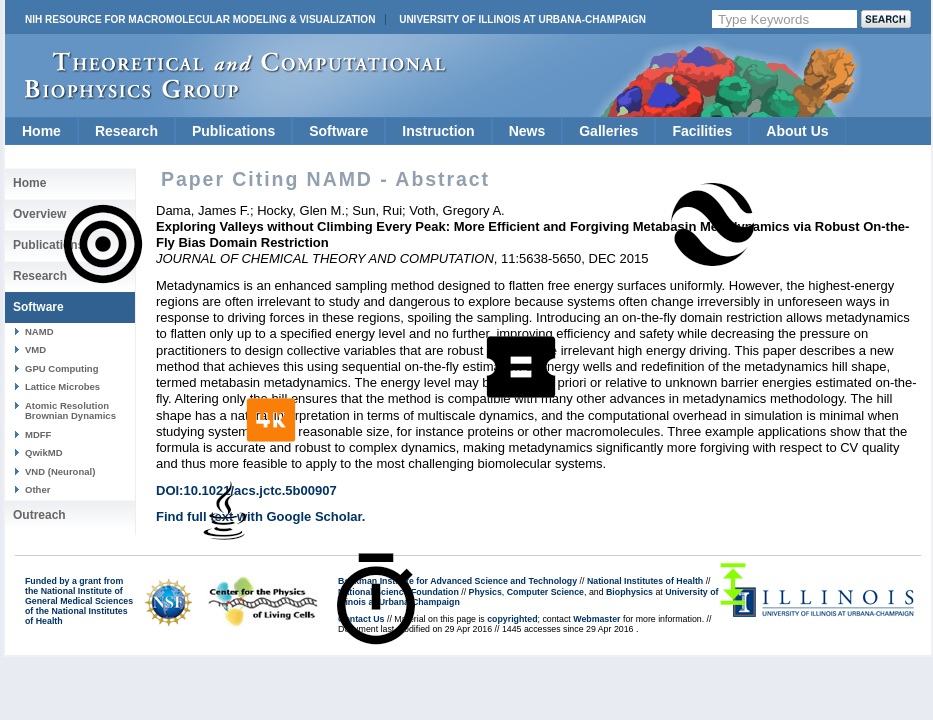 The width and height of the screenshot is (933, 720). I want to click on open Google Earth app, so click(712, 224).